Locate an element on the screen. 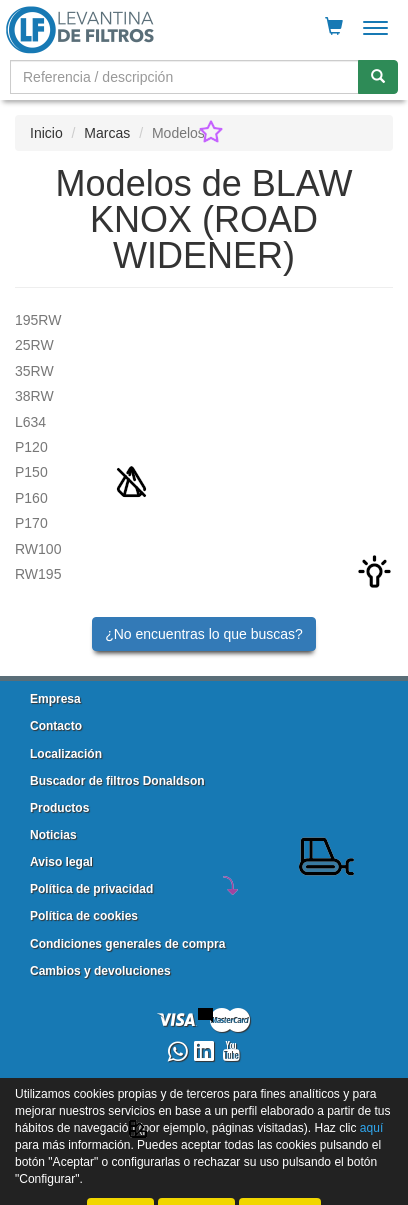 This screenshot has height=1205, width=408. access construction or heavy machinery tools is located at coordinates (326, 856).